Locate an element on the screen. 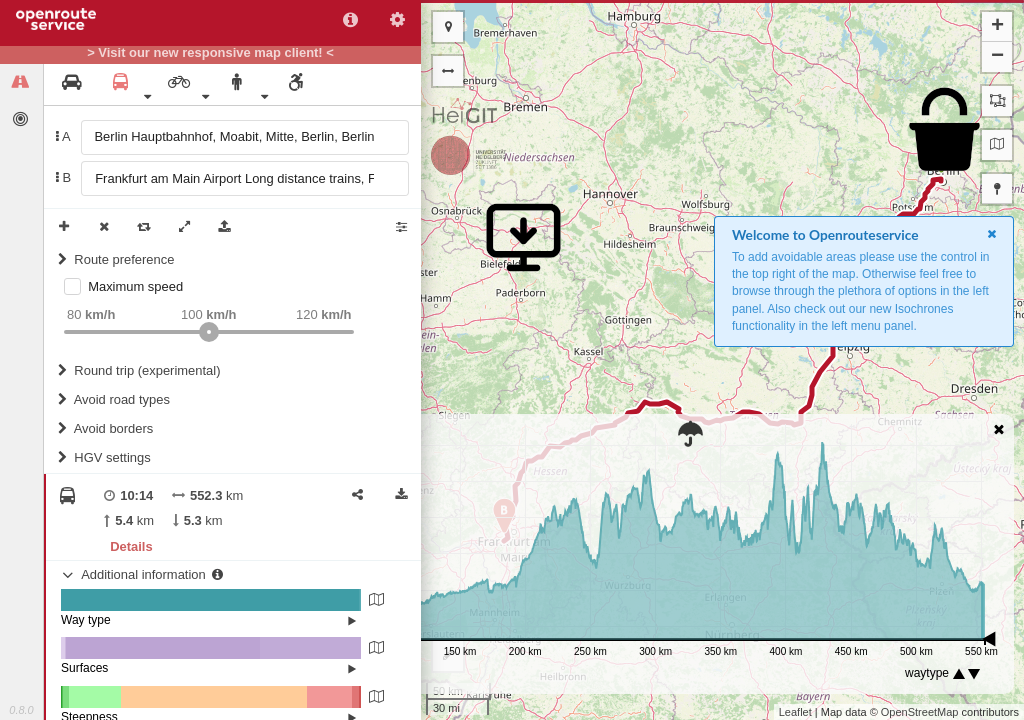 The width and height of the screenshot is (1024, 720). view weather protection or rain forecast is located at coordinates (690, 434).